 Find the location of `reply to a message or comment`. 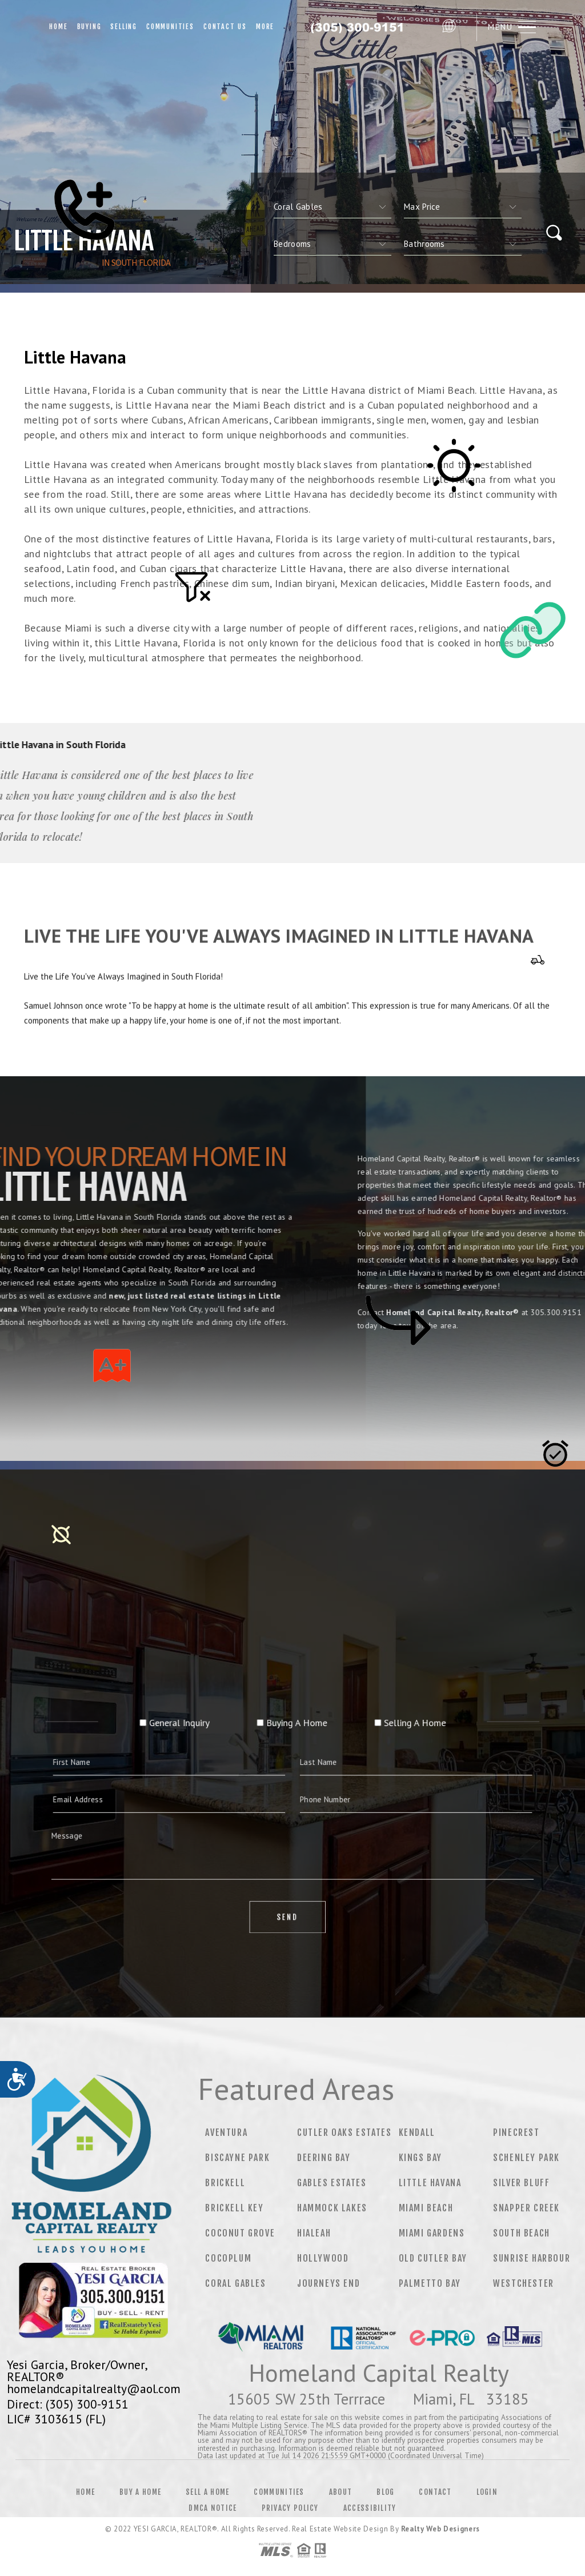

reply to a message or comment is located at coordinates (398, 1320).